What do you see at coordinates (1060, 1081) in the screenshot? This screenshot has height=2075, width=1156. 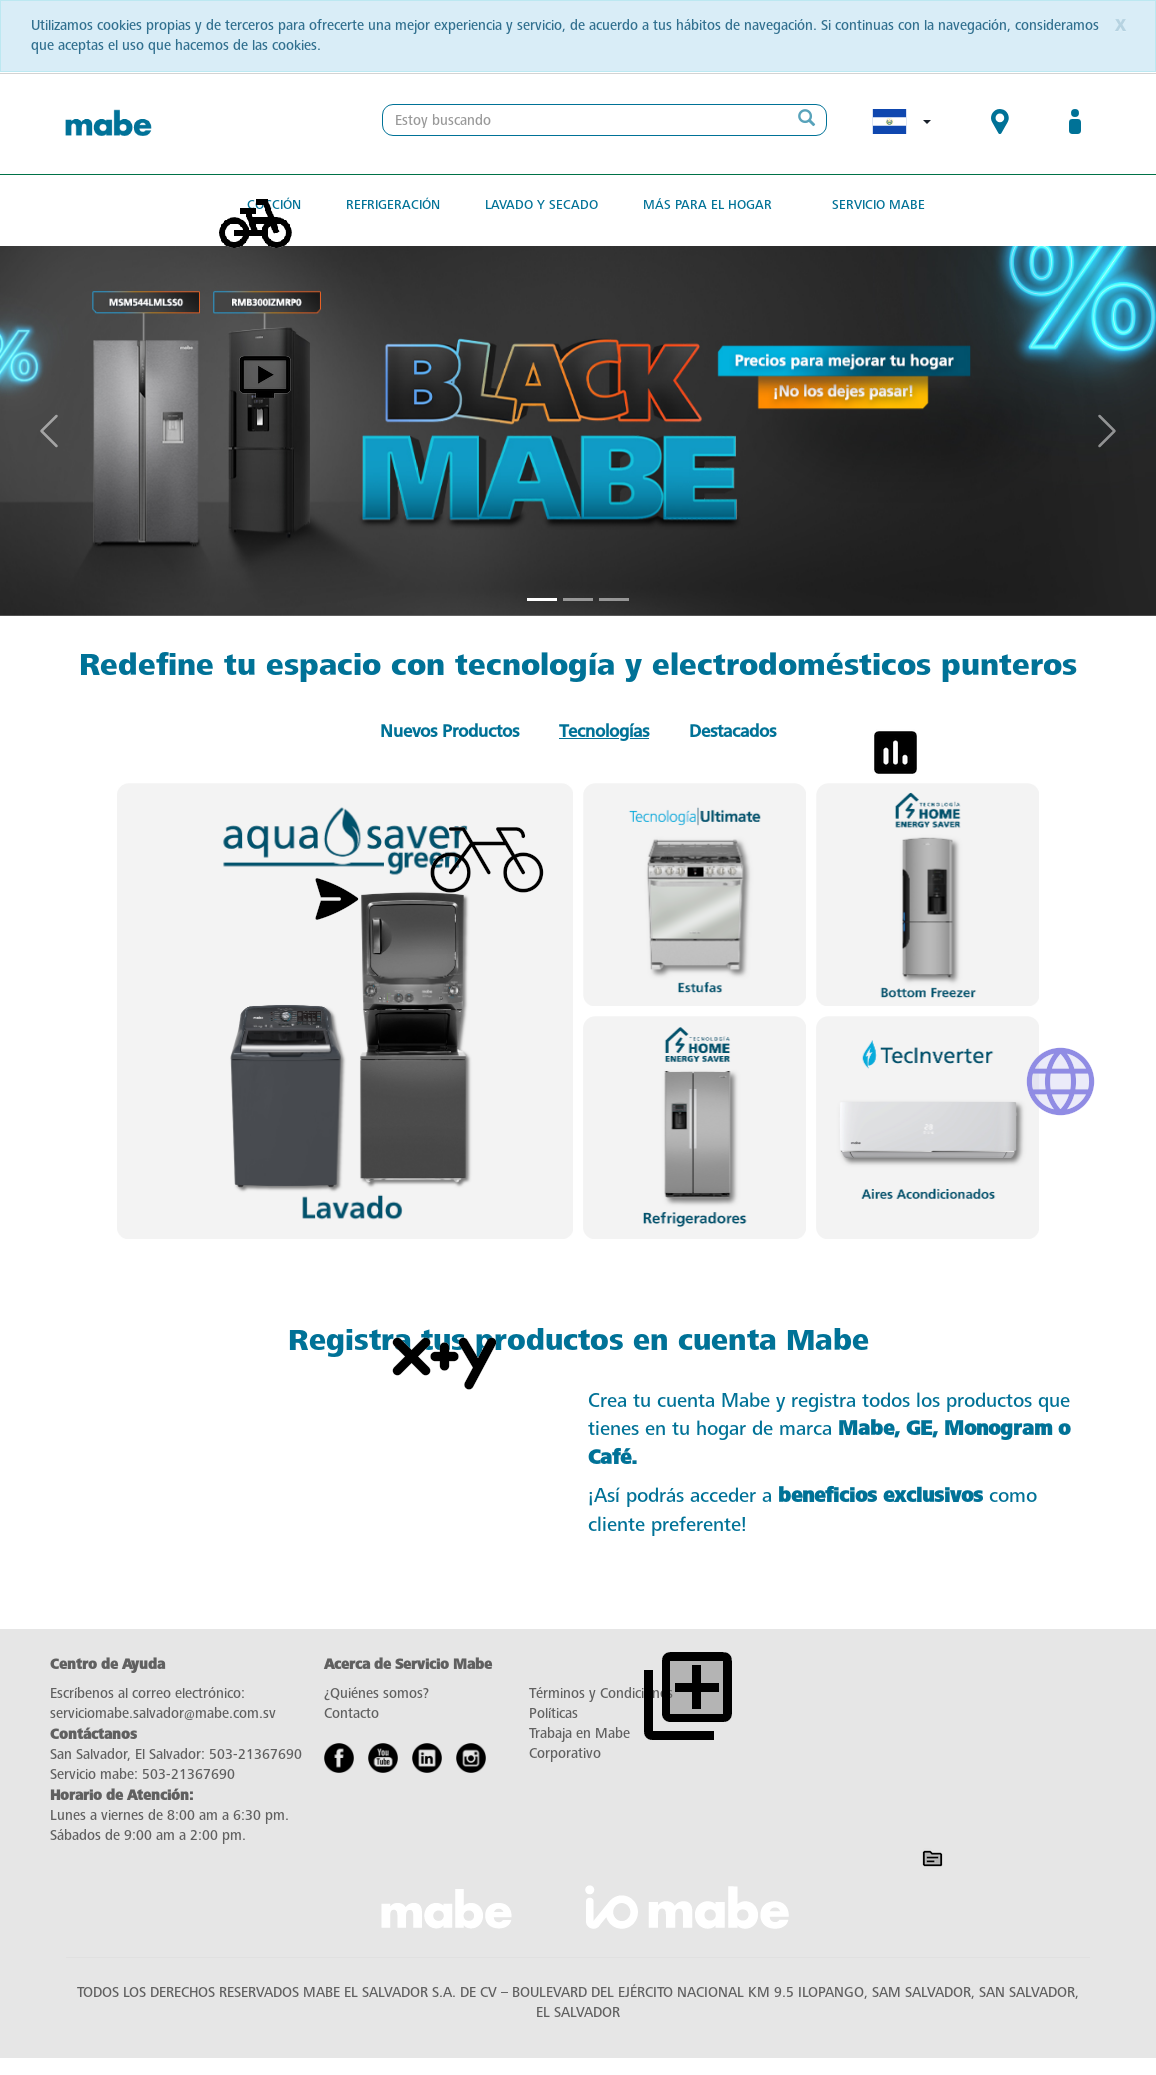 I see `access website or browse the internet` at bounding box center [1060, 1081].